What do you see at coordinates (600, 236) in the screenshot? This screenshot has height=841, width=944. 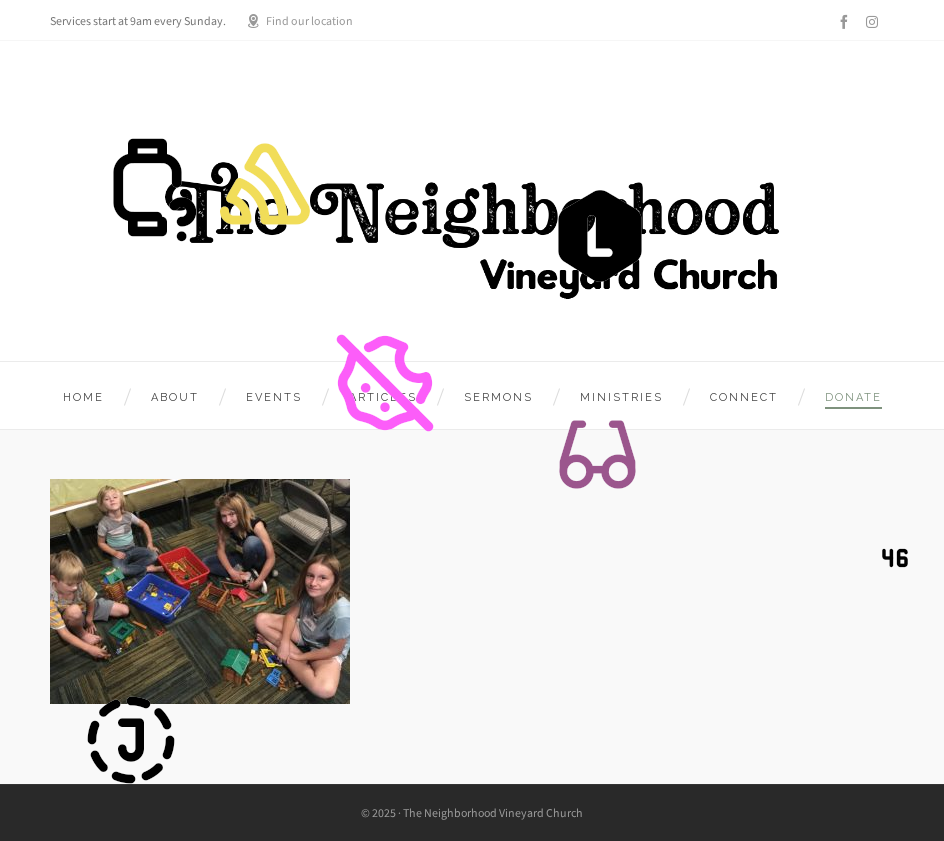 I see `indicates a category or item labeled "L"` at bounding box center [600, 236].